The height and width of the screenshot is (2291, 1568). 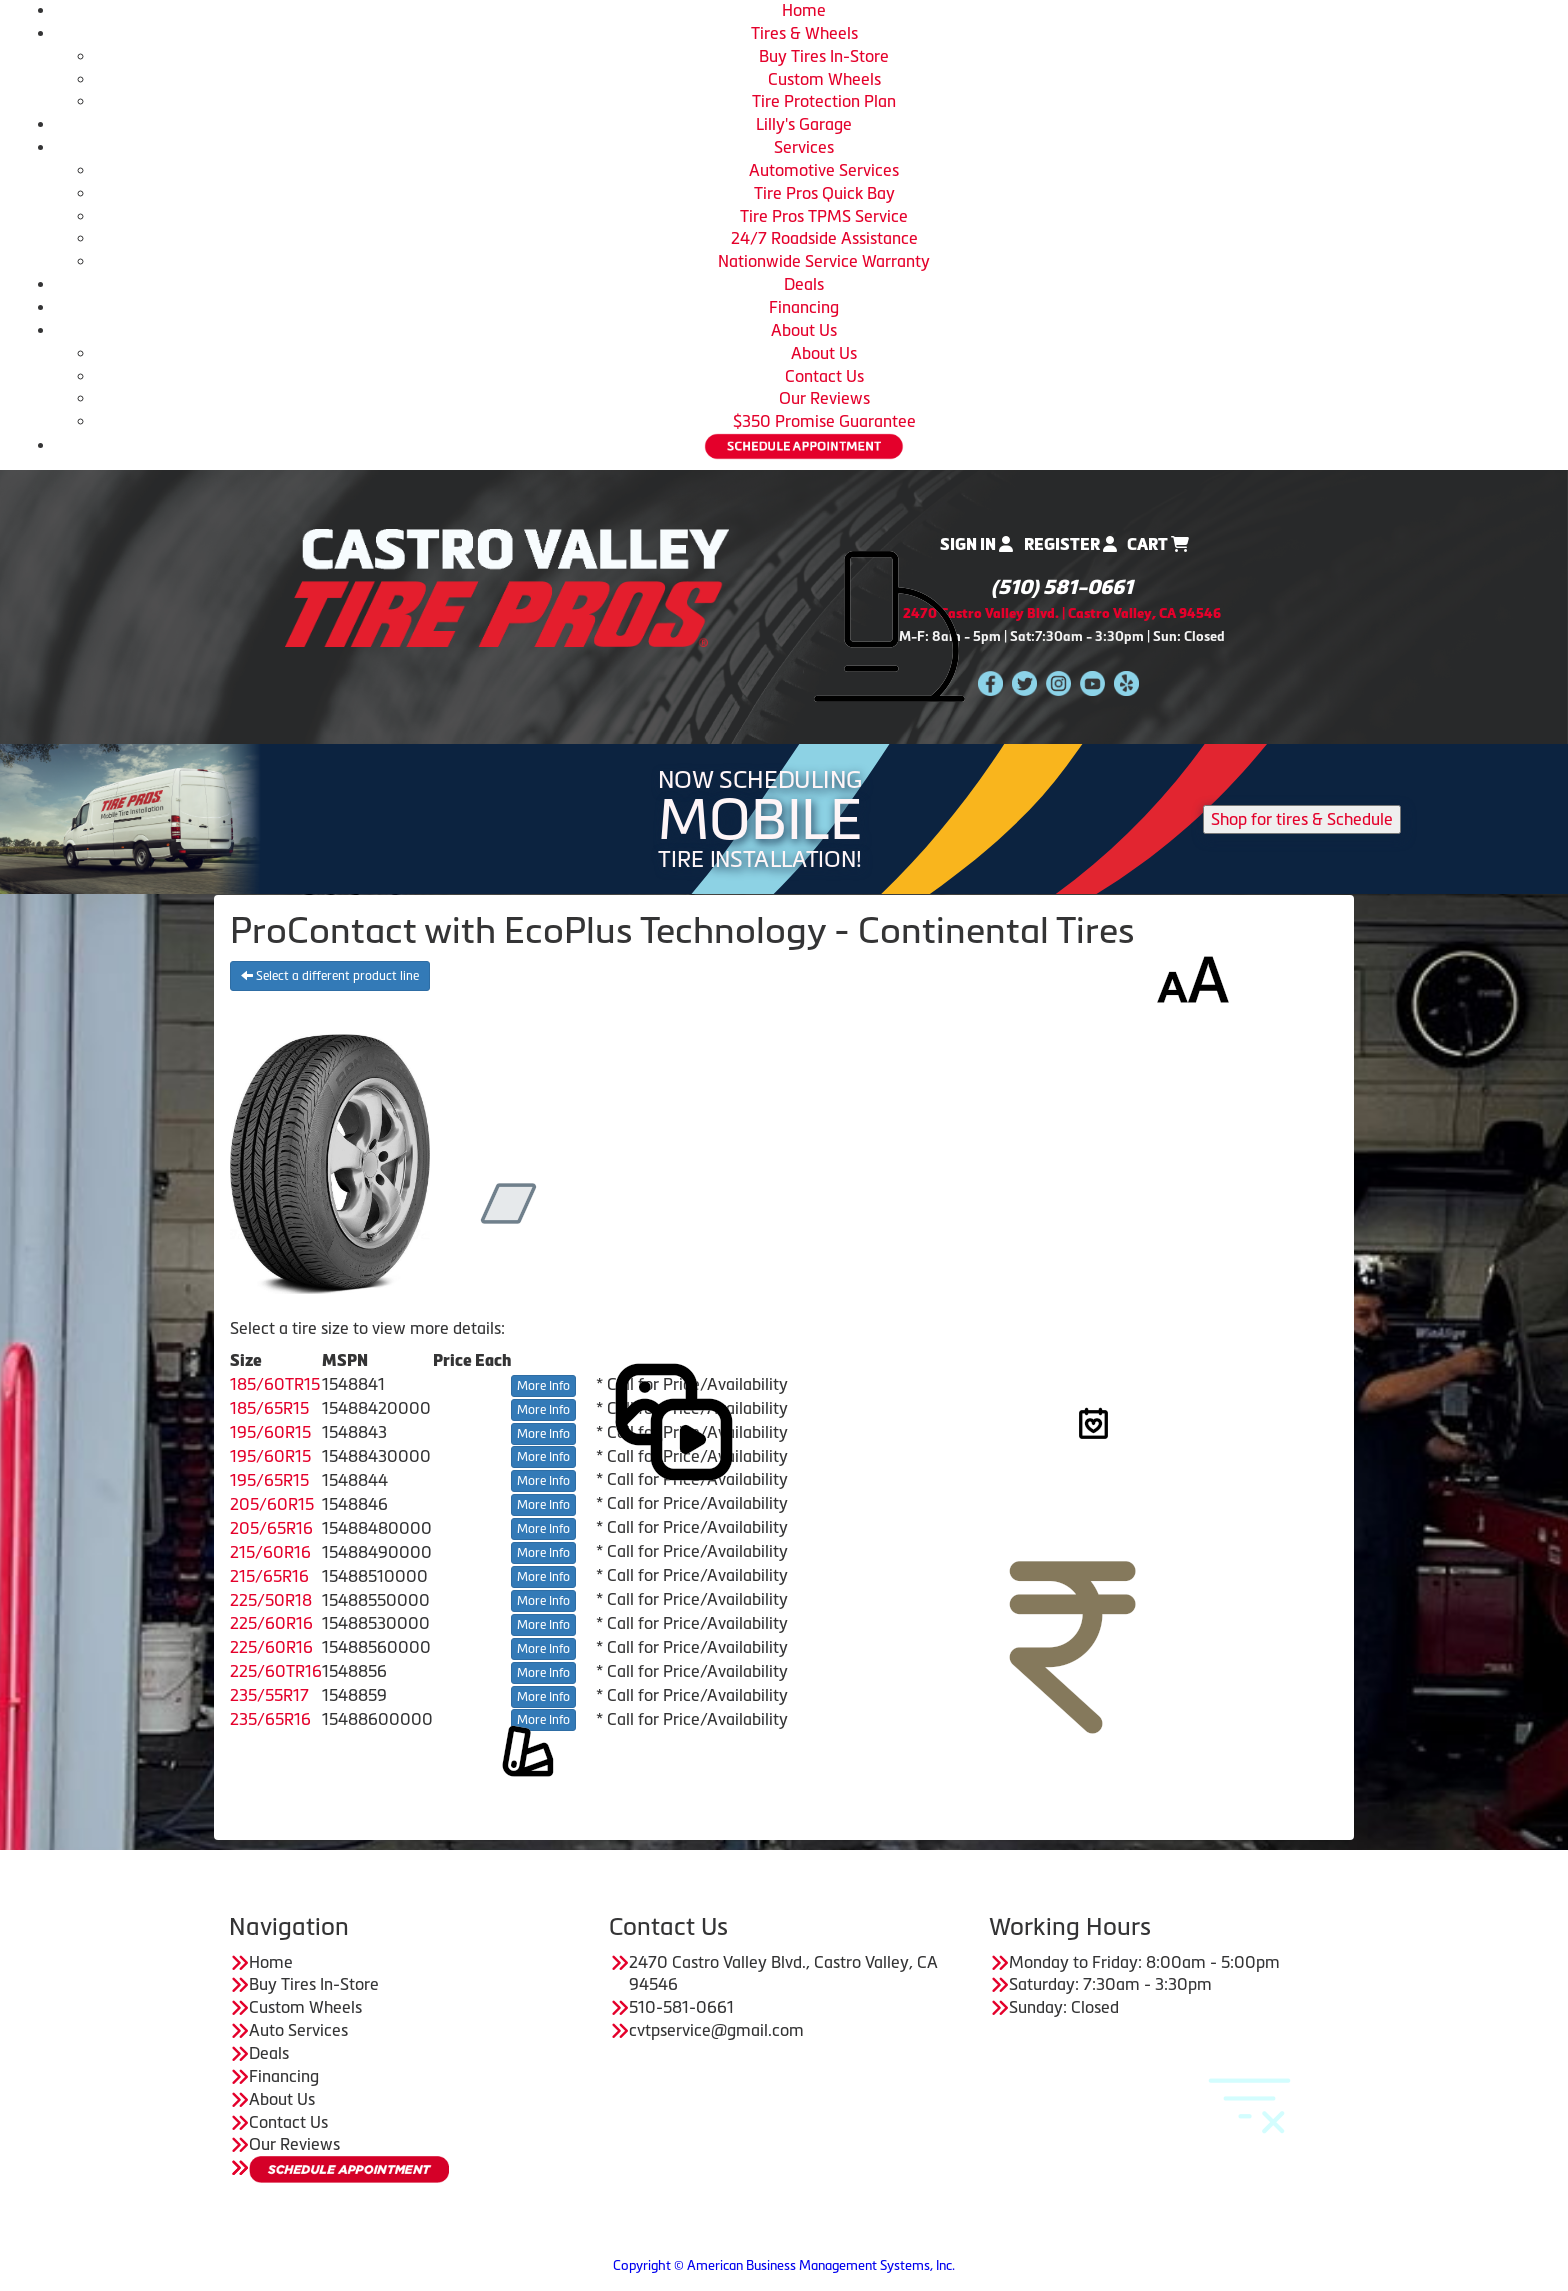 I want to click on clear all active filters, so click(x=1249, y=2095).